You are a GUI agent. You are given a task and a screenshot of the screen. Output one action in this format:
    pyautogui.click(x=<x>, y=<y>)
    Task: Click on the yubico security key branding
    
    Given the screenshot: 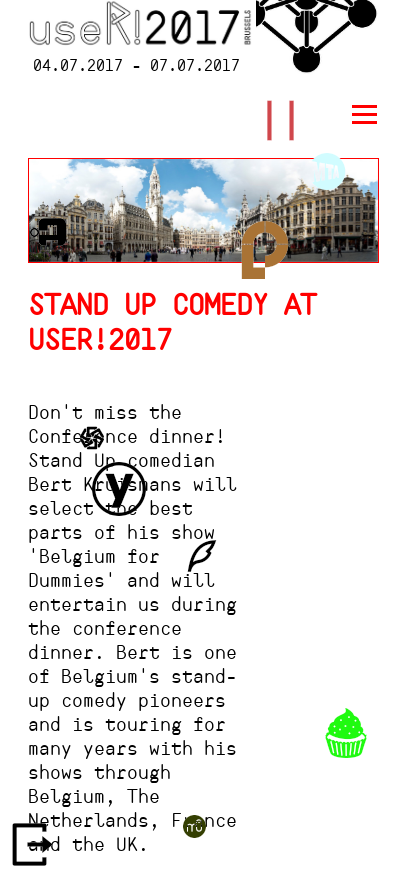 What is the action you would take?
    pyautogui.click(x=119, y=489)
    